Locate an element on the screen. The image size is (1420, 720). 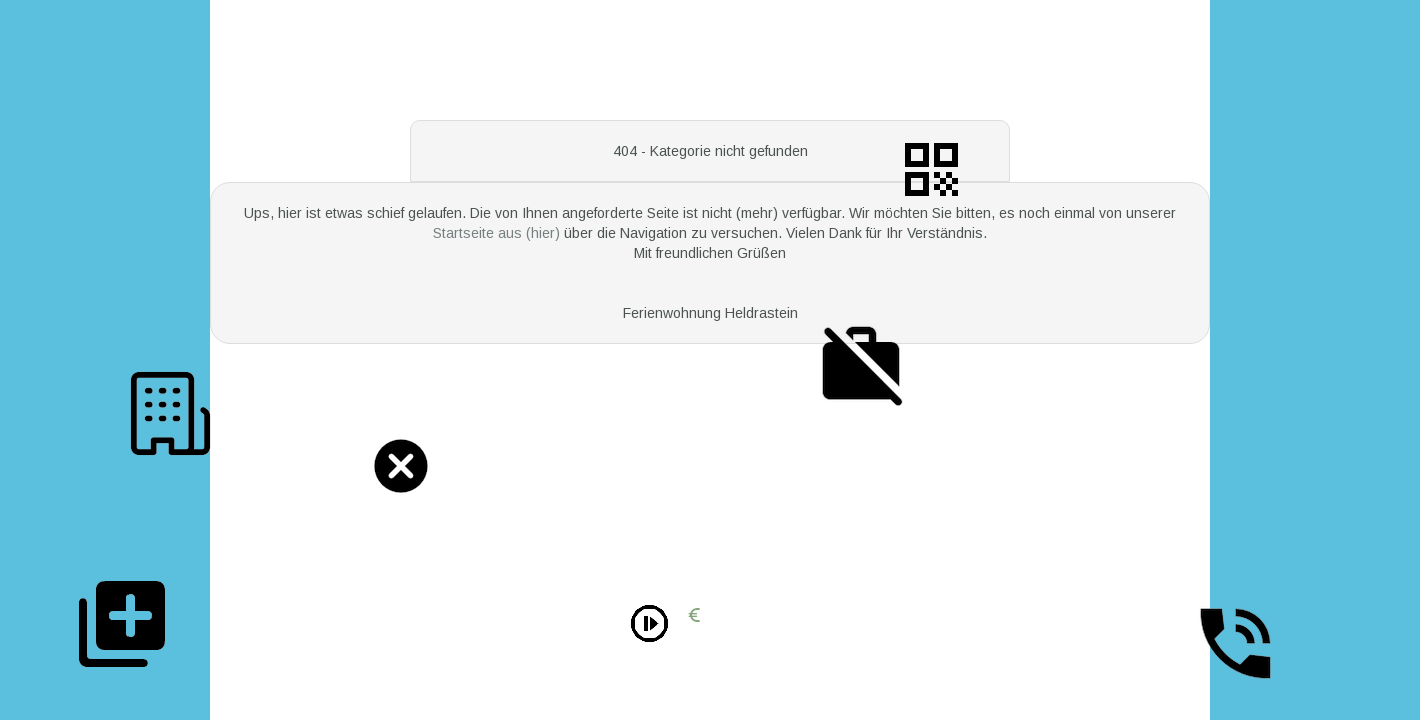
add to your library is located at coordinates (122, 624).